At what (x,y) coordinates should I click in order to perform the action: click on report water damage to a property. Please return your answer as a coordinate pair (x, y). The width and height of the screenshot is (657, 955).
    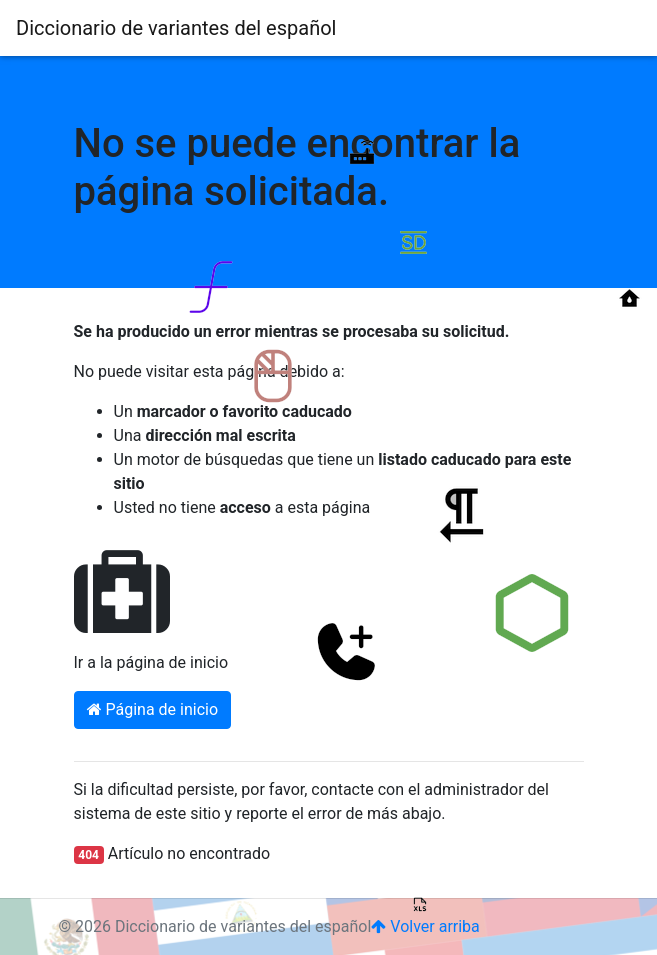
    Looking at the image, I should click on (629, 298).